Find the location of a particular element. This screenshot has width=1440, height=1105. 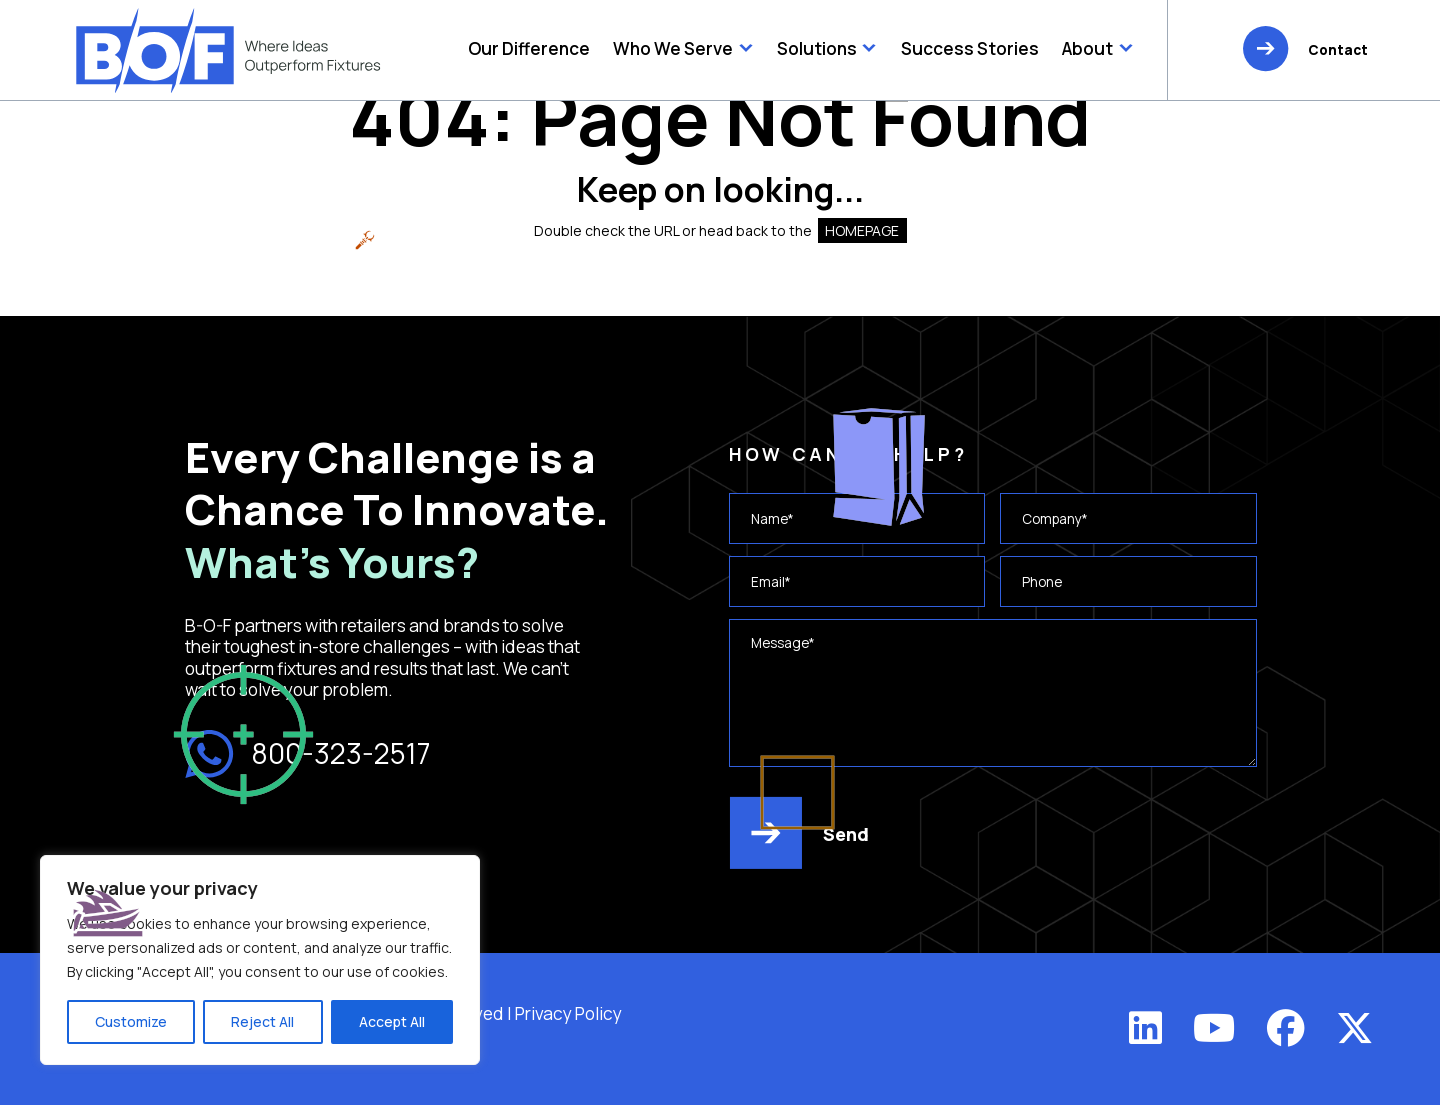

view your shopping bag contents is located at coordinates (880, 464).